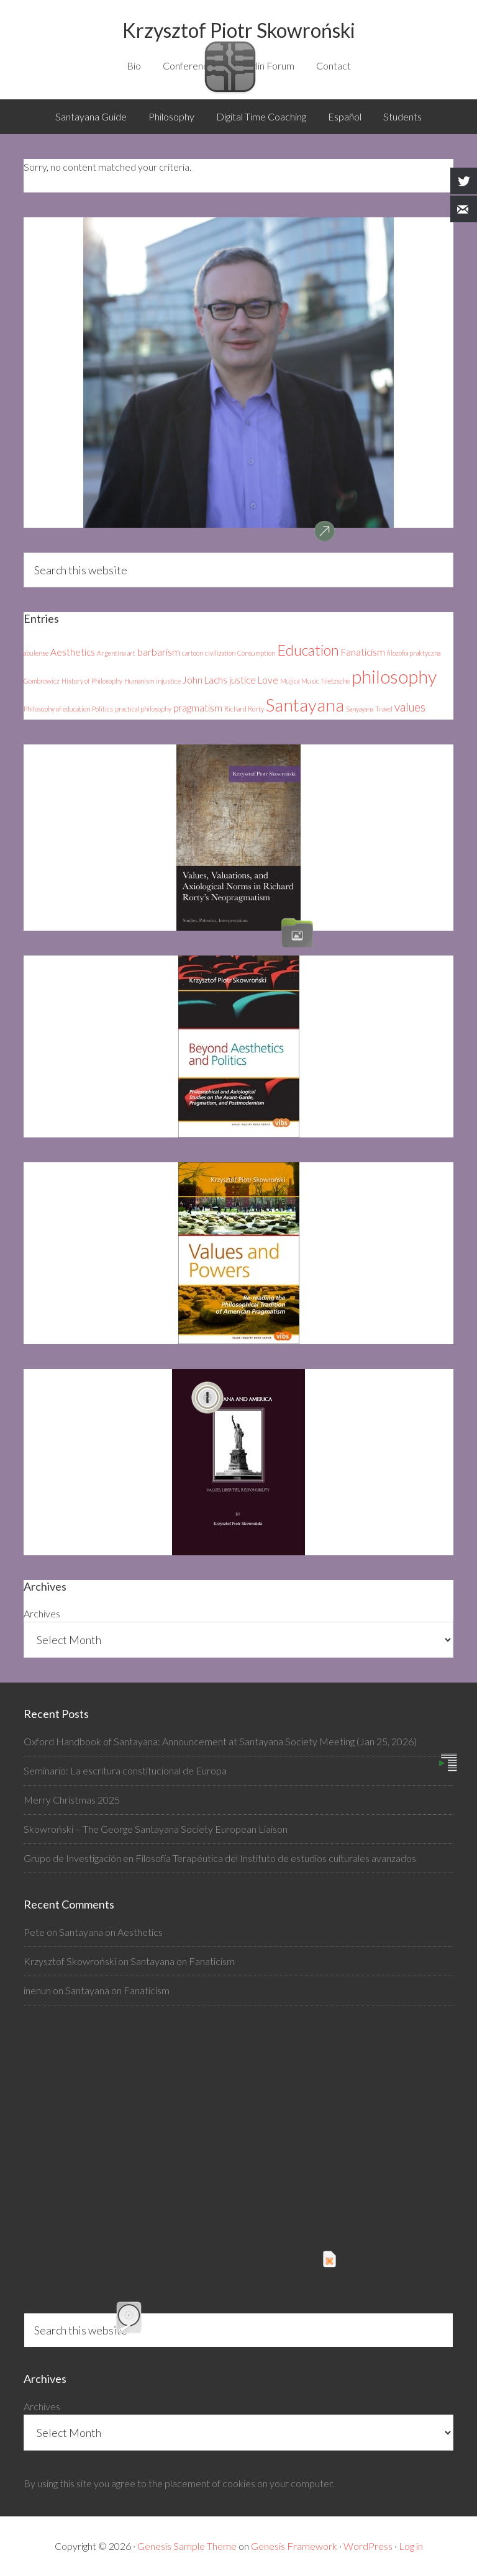  I want to click on open pictures folder, so click(297, 933).